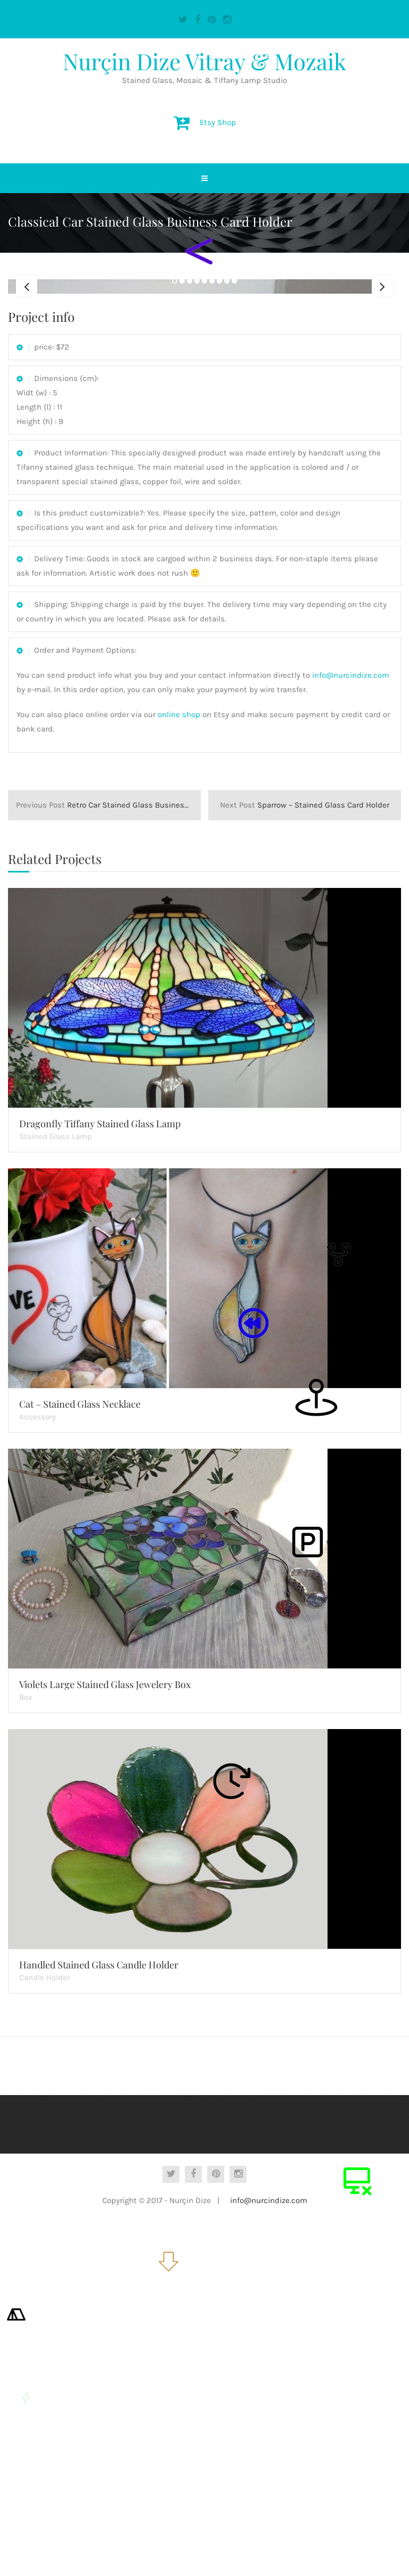  What do you see at coordinates (357, 2181) in the screenshot?
I see `disconnect or remove a desktop computer` at bounding box center [357, 2181].